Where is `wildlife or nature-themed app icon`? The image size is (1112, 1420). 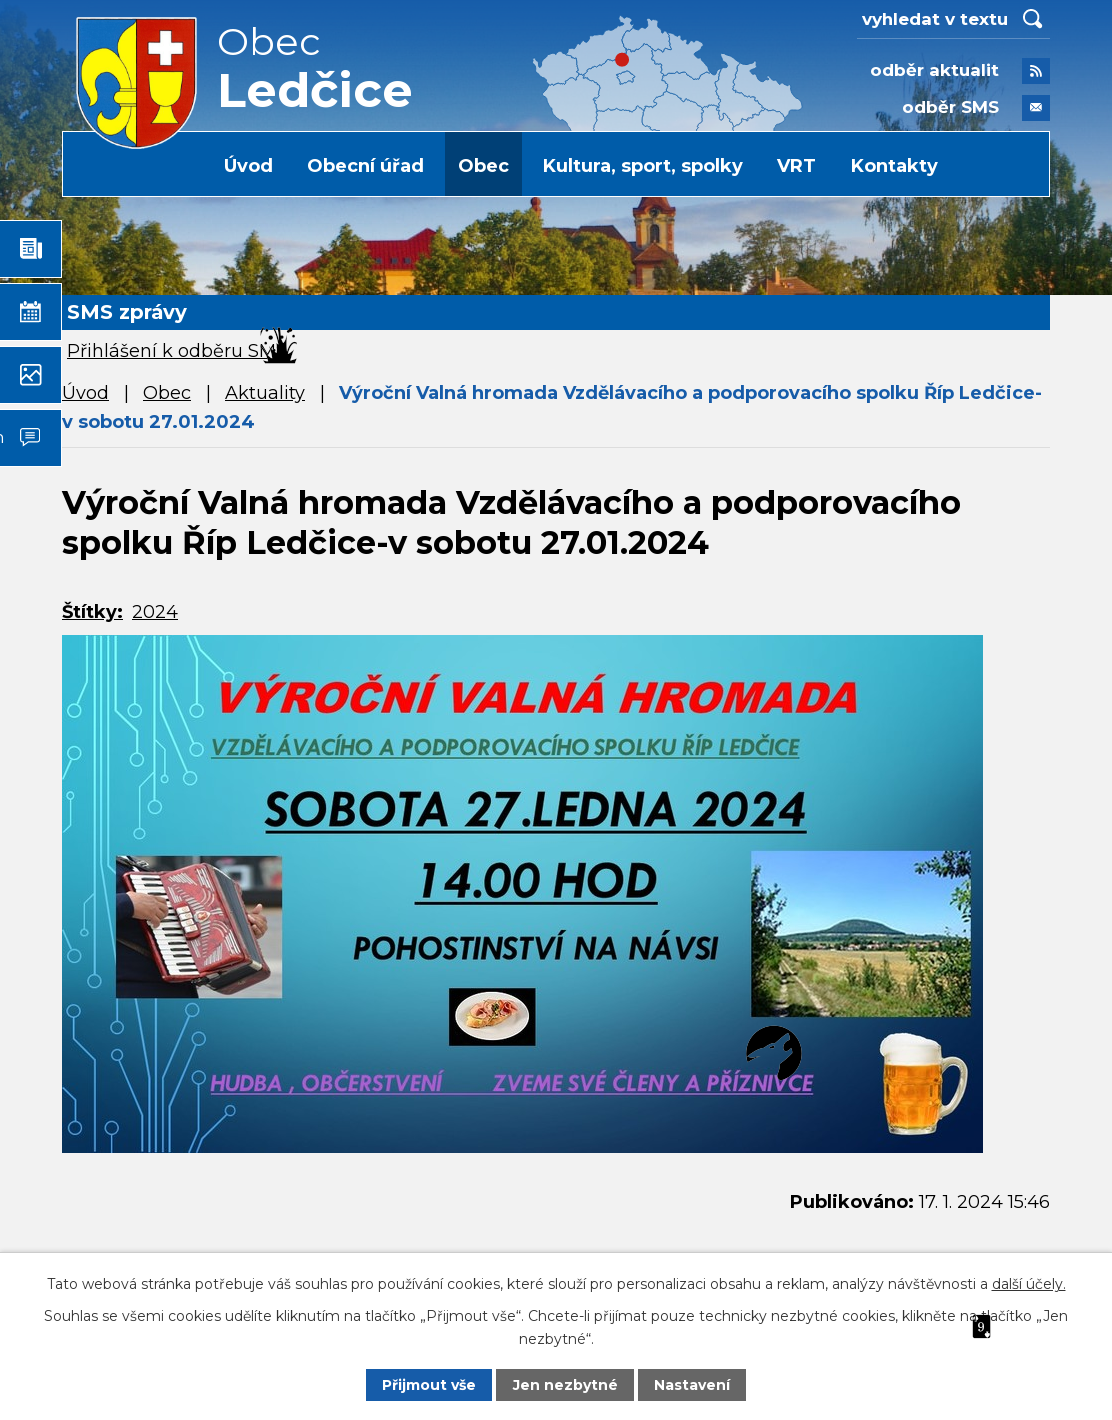
wildlife or nature-themed app icon is located at coordinates (774, 1054).